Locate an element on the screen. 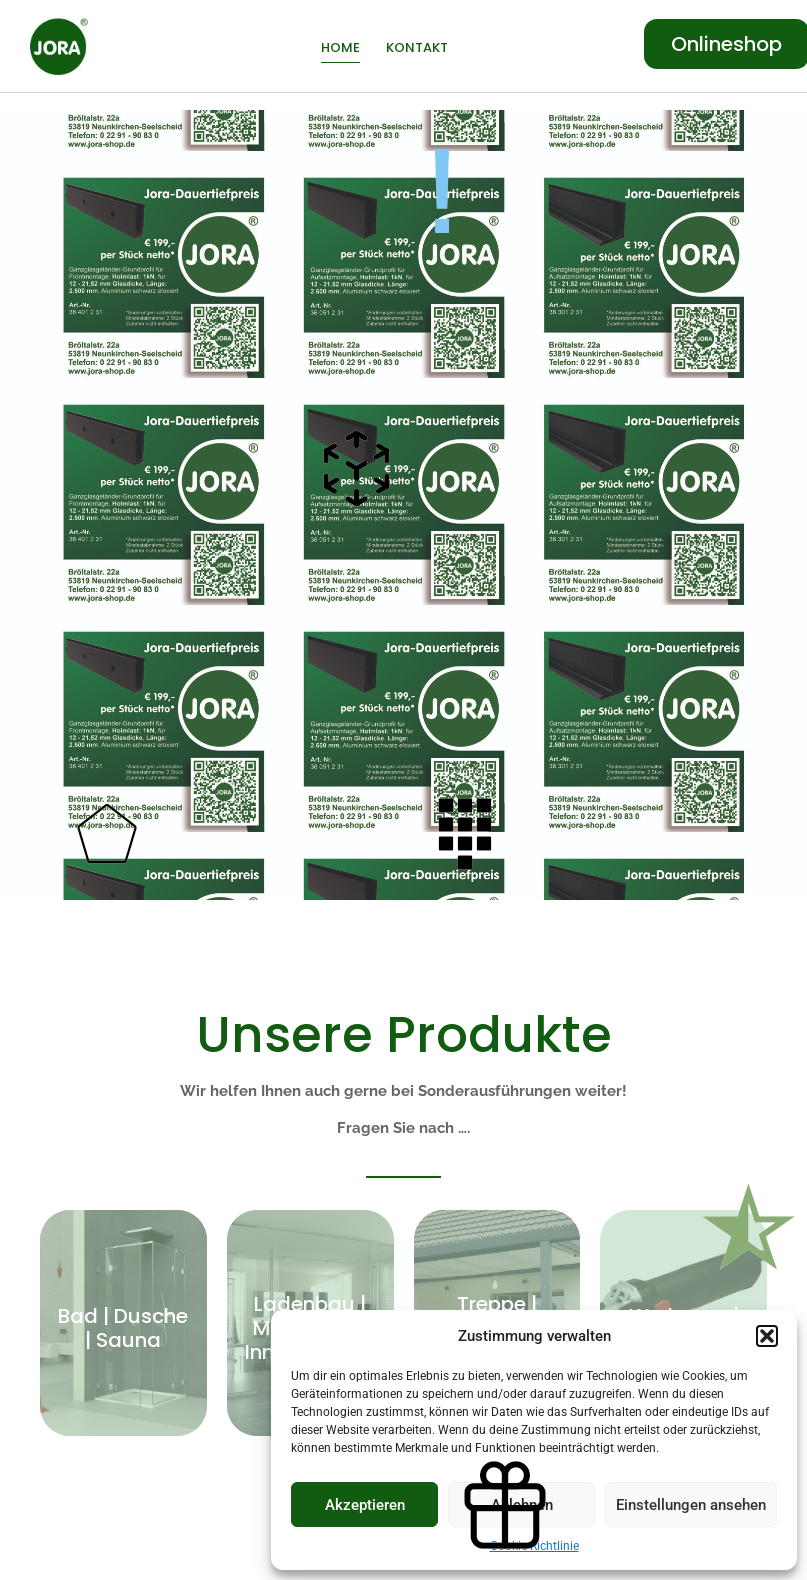 This screenshot has height=1580, width=807. access apple AR features or settings is located at coordinates (356, 468).